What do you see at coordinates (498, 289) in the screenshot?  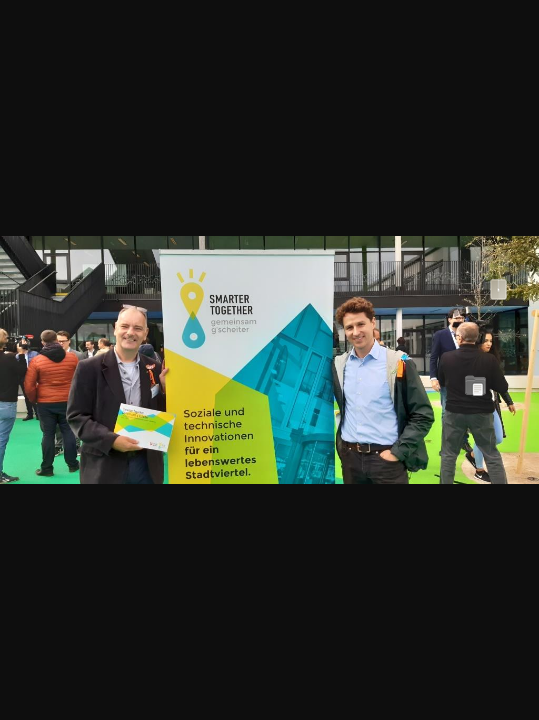 I see `open the archive manager application` at bounding box center [498, 289].